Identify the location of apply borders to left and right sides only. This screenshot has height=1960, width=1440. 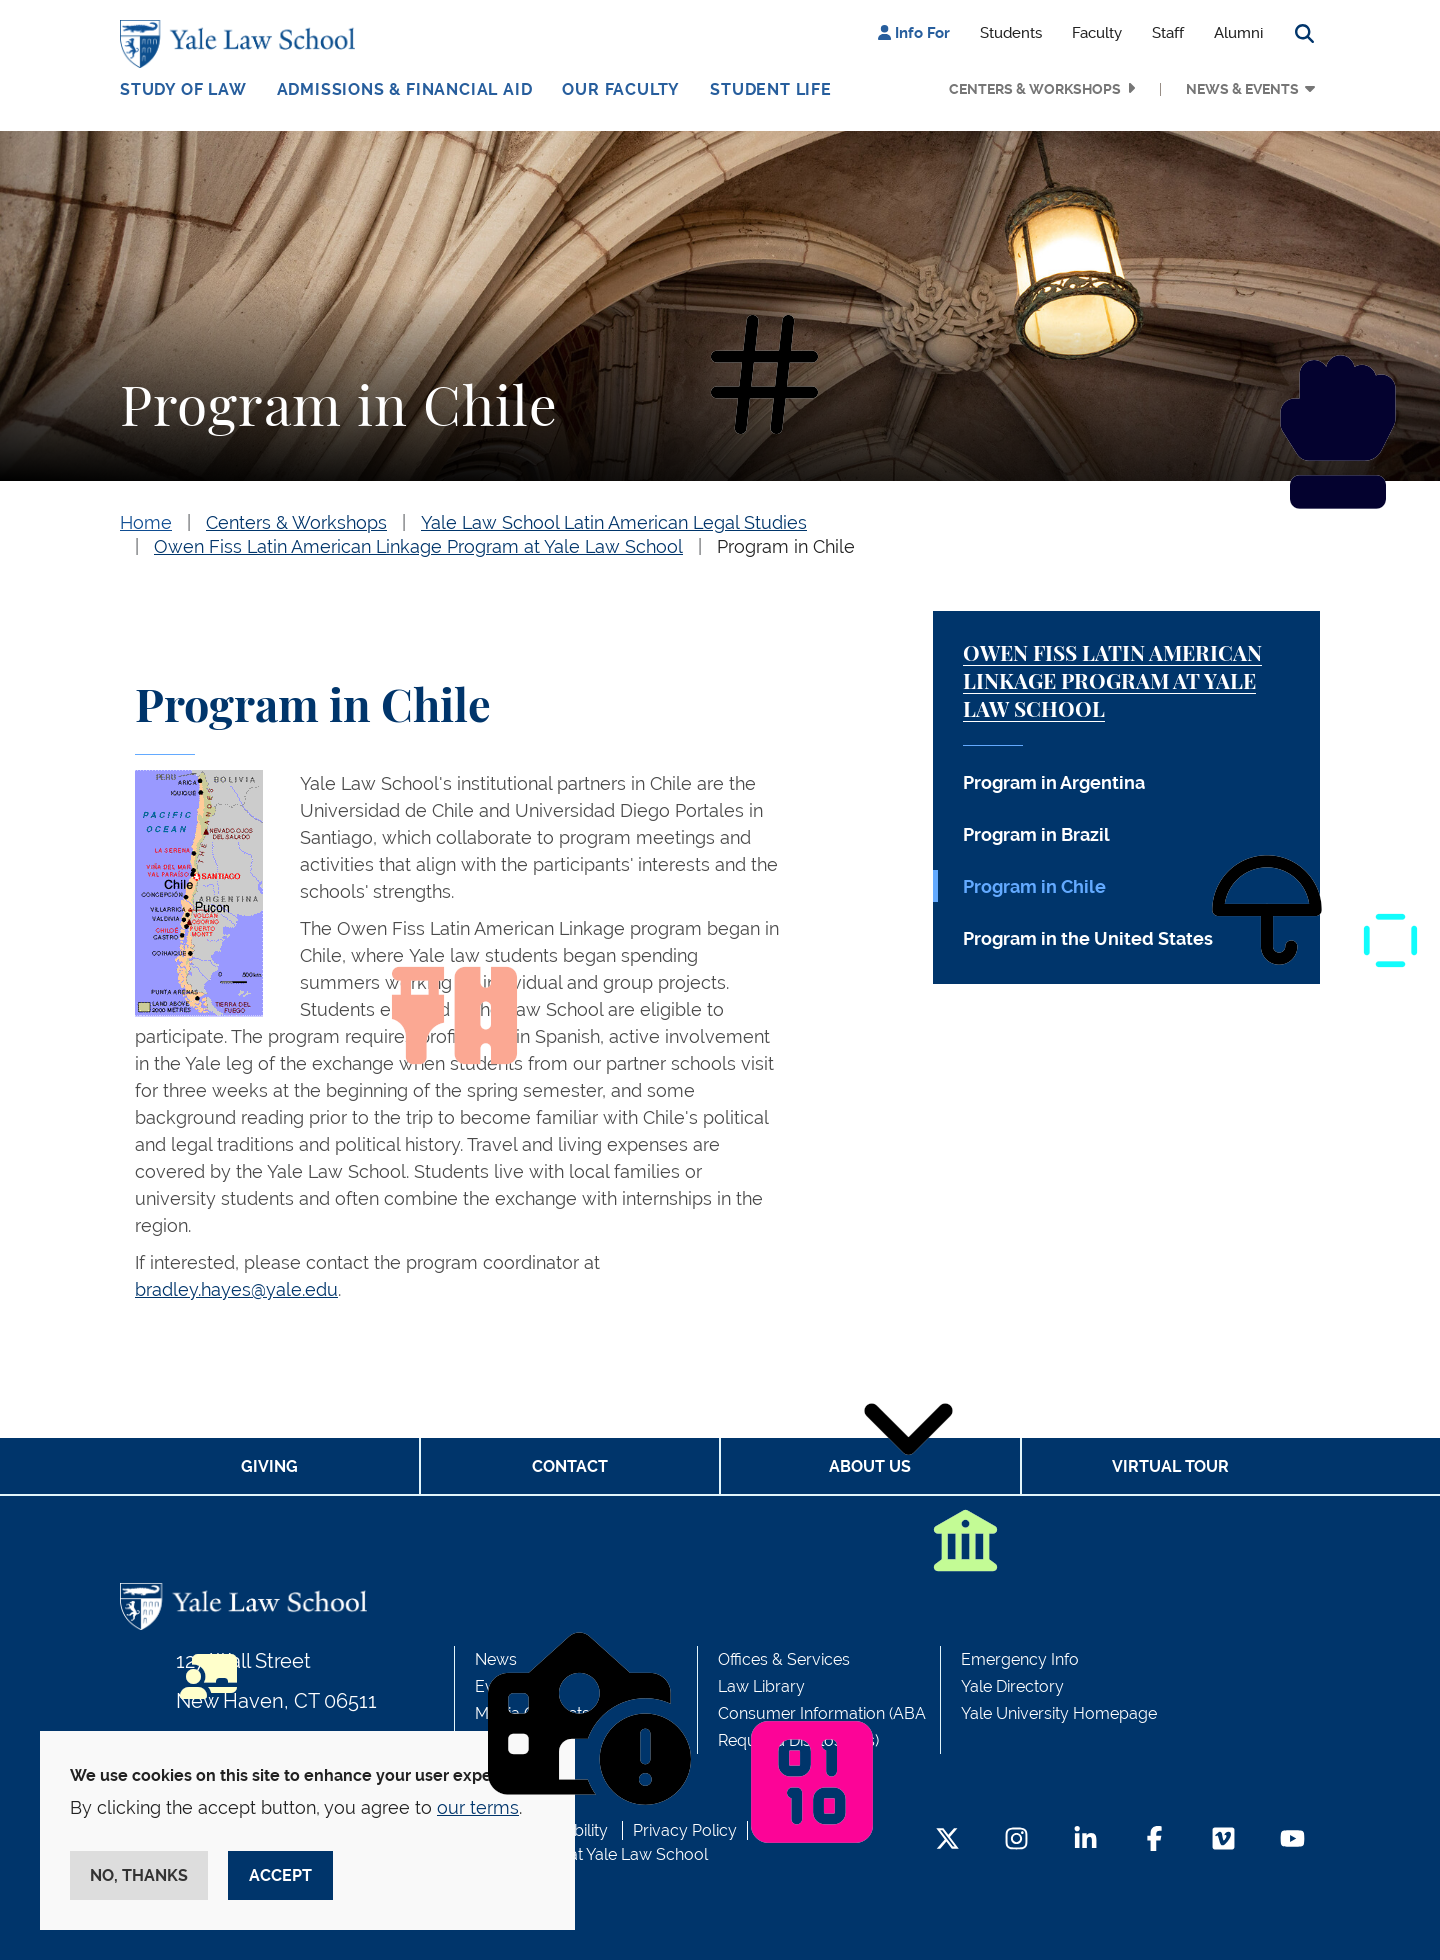
(1390, 940).